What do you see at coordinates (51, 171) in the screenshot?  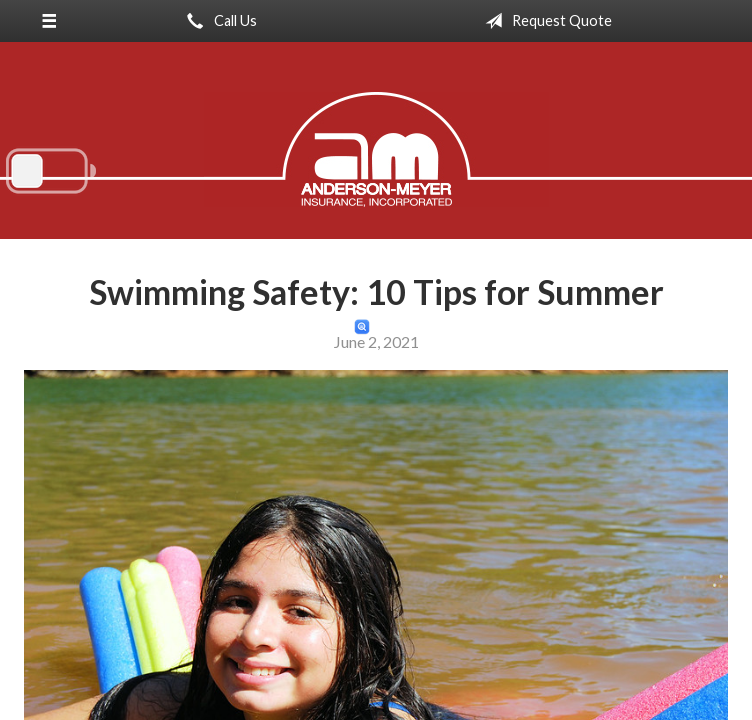 I see `indicates battery level at 40%` at bounding box center [51, 171].